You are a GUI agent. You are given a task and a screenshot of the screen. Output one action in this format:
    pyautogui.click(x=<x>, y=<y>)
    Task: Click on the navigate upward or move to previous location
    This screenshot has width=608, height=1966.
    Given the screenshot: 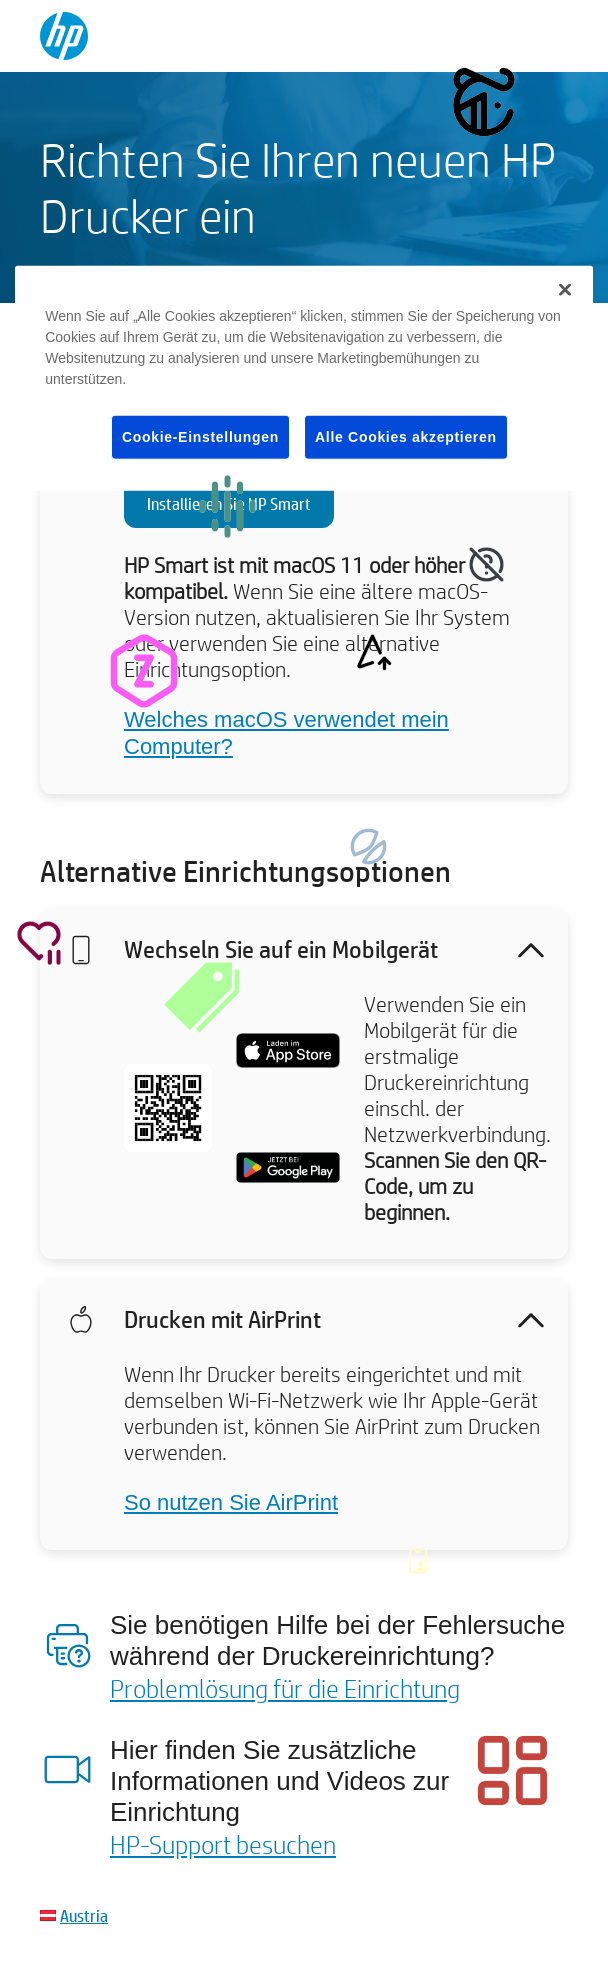 What is the action you would take?
    pyautogui.click(x=372, y=651)
    